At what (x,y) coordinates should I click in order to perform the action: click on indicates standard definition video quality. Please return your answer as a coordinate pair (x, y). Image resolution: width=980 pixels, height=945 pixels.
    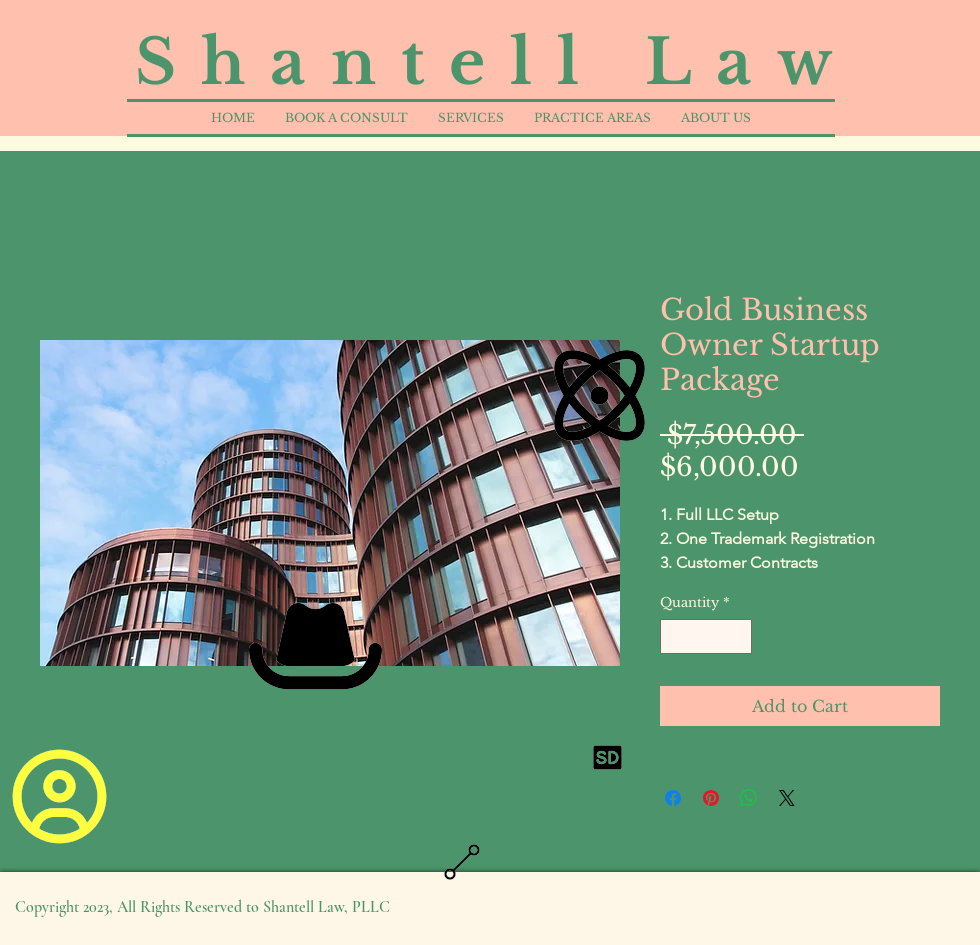
    Looking at the image, I should click on (607, 757).